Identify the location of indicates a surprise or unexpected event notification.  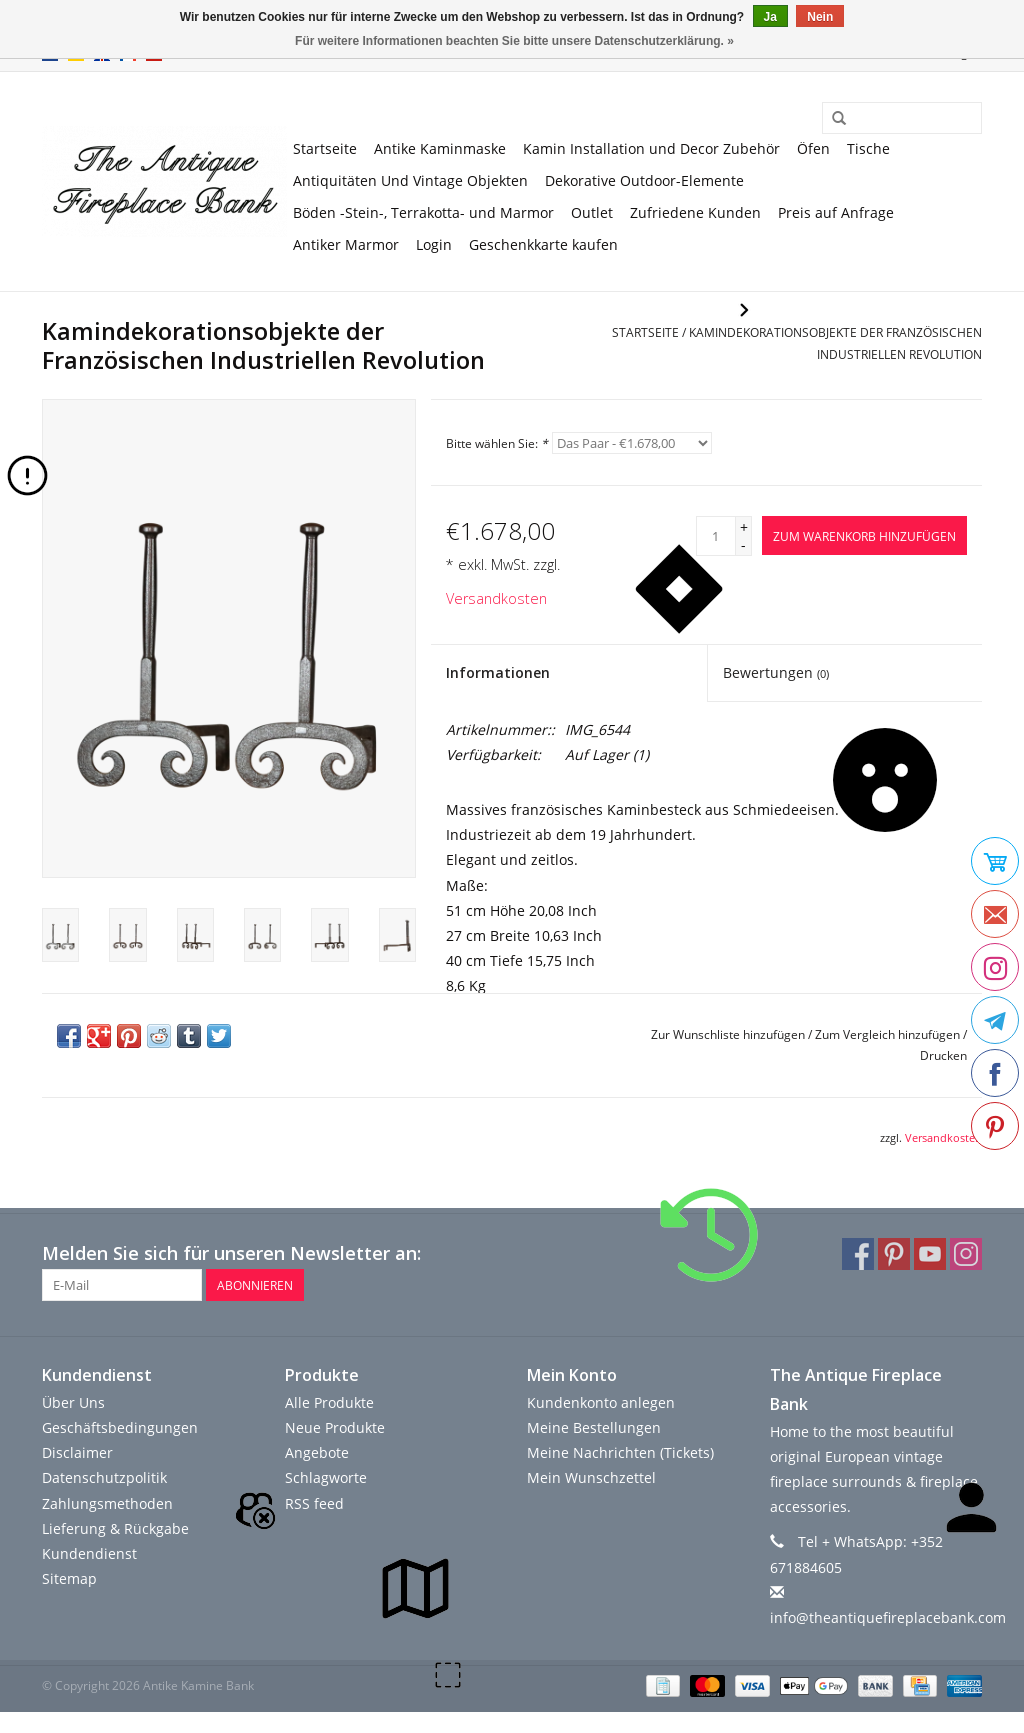
(885, 780).